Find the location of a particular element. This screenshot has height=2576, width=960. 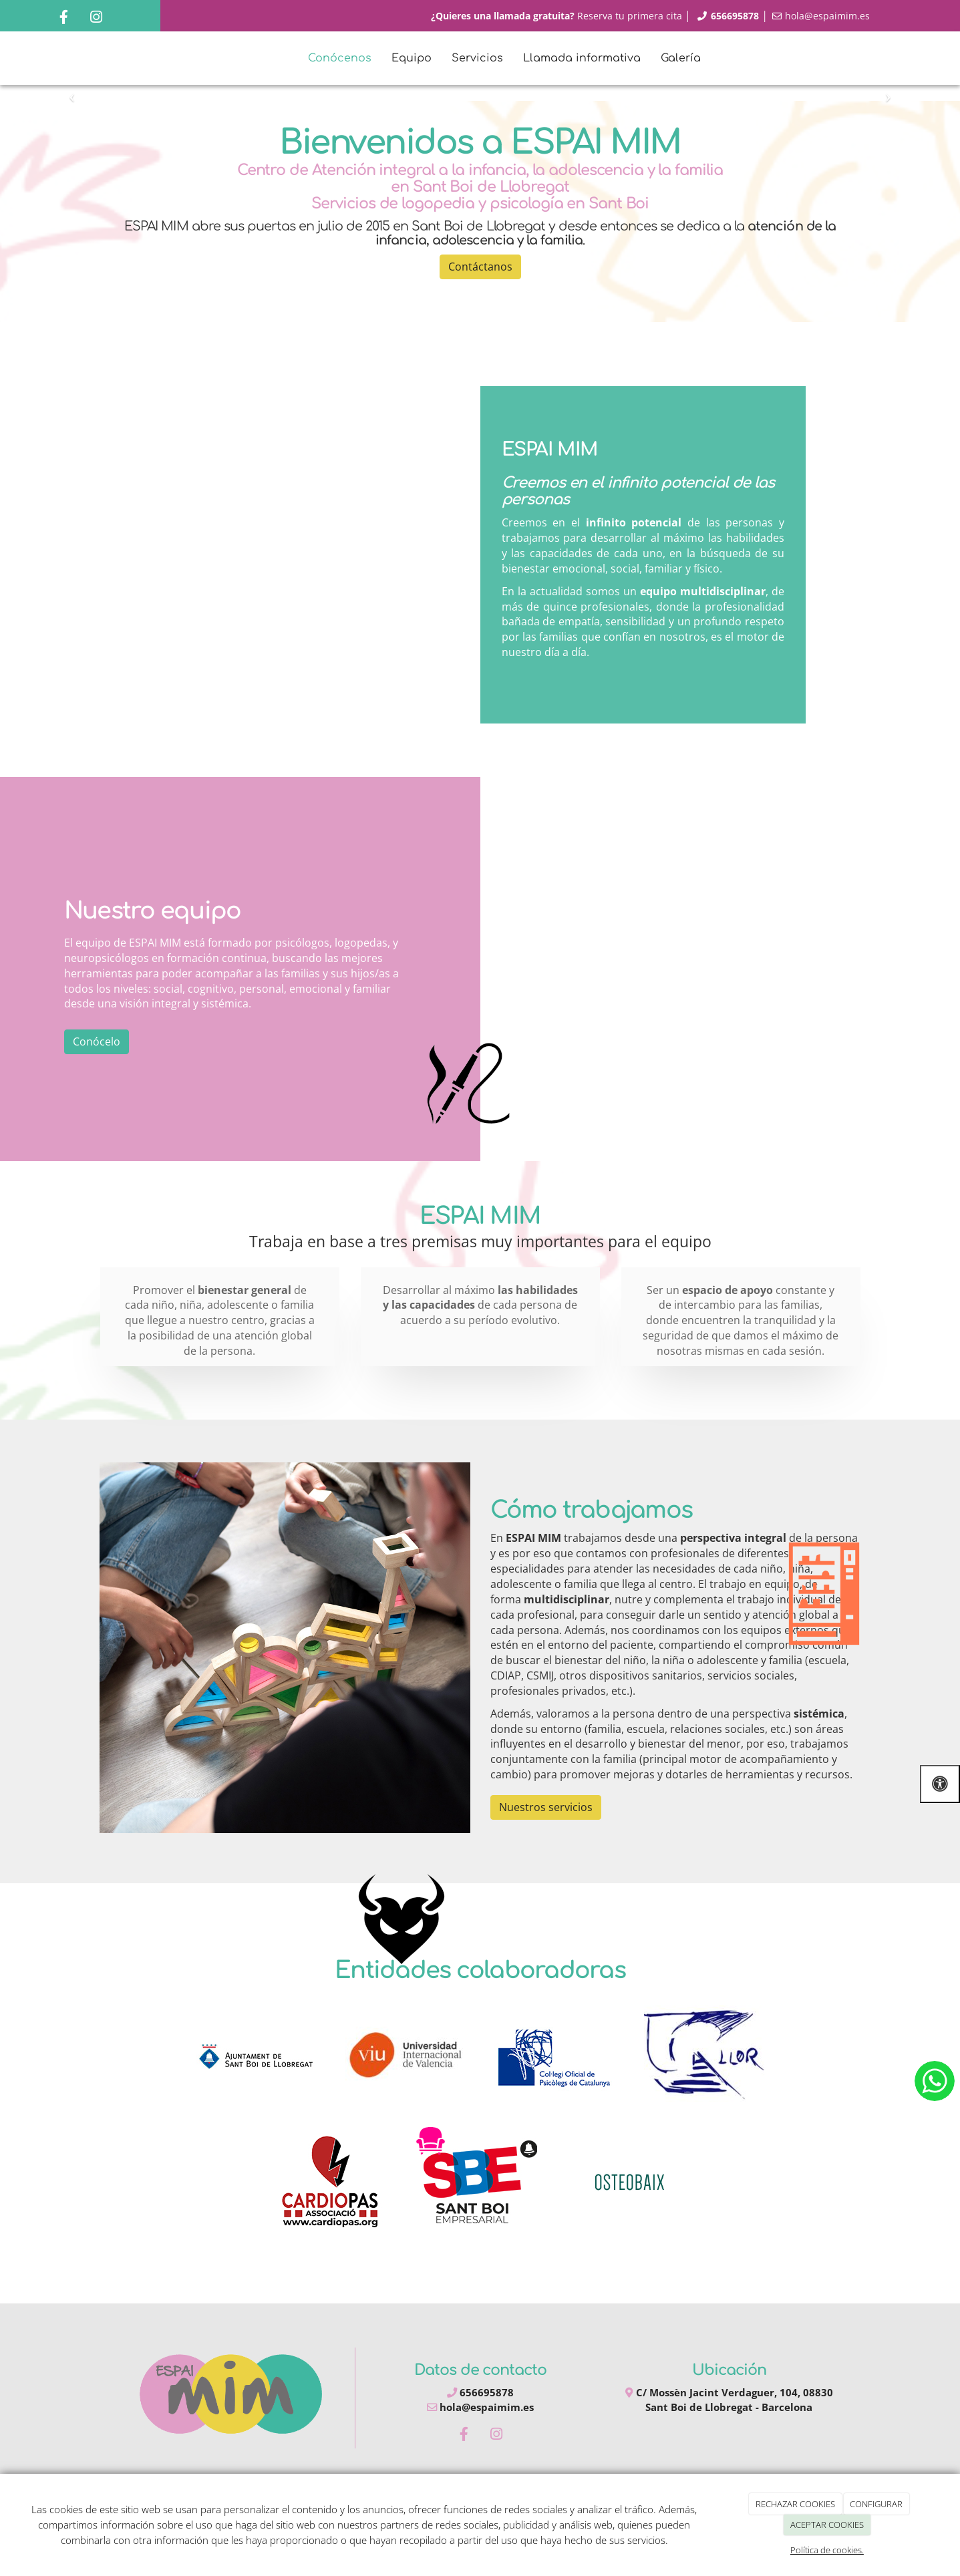

browse furniture or home decor items is located at coordinates (430, 2140).